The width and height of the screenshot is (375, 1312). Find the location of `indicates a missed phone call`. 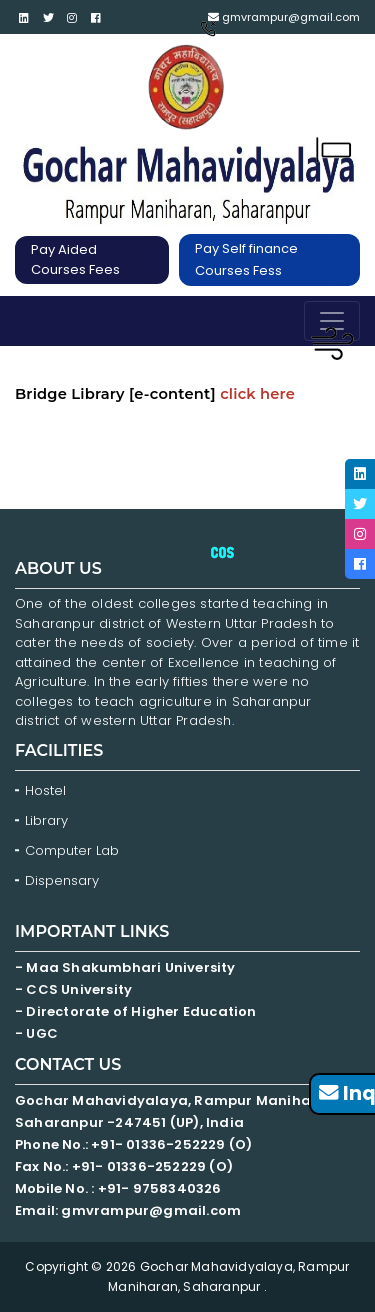

indicates a missed phone call is located at coordinates (208, 29).